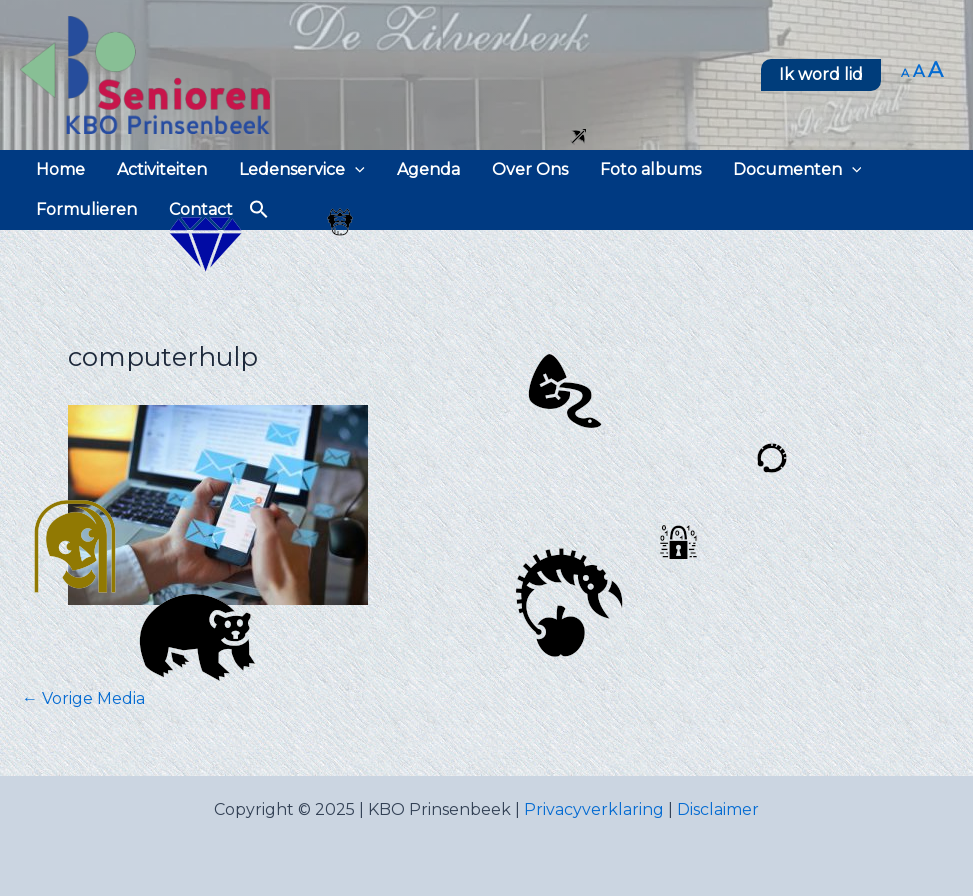  I want to click on indicates a secure encrypted connection, so click(678, 542).